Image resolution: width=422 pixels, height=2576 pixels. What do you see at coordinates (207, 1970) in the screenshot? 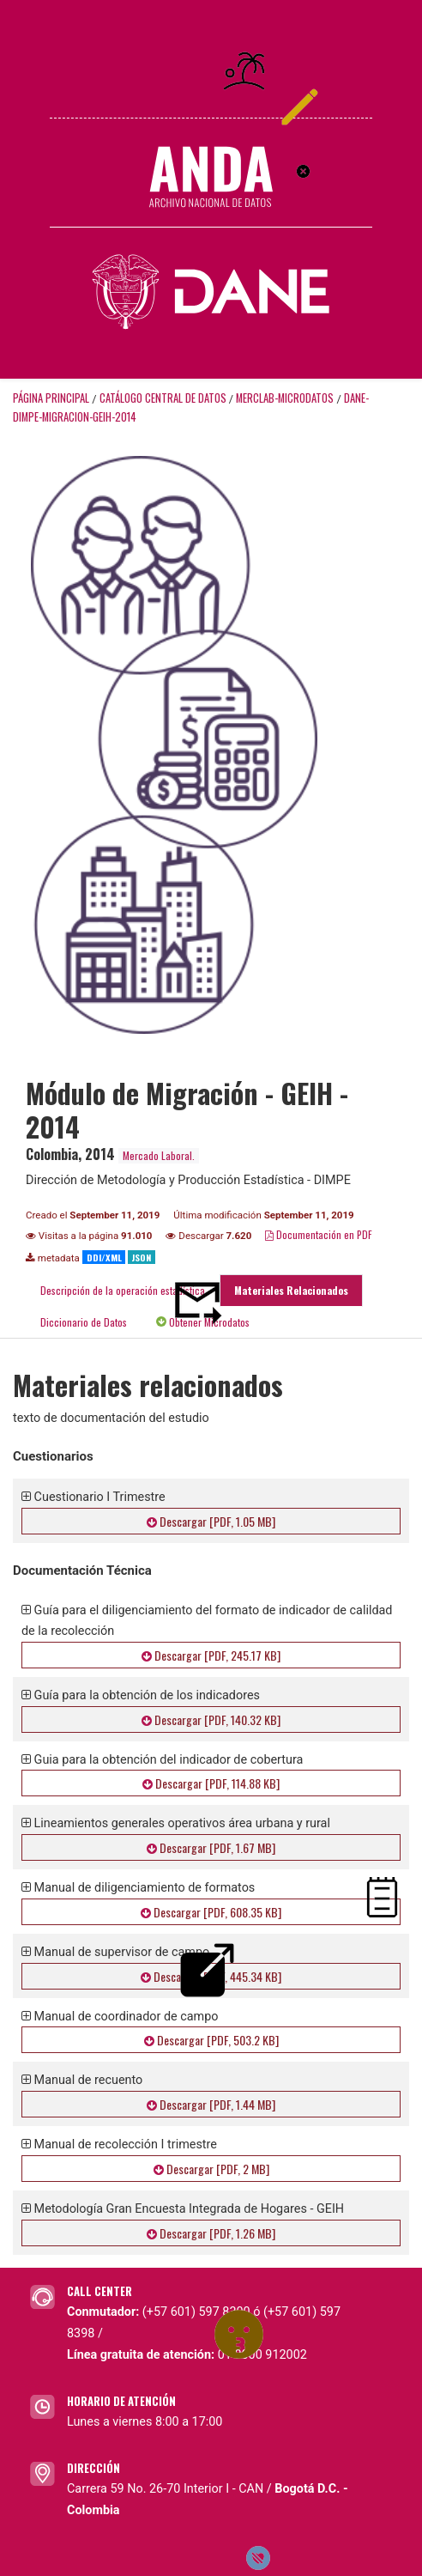
I see `open link in a new window` at bounding box center [207, 1970].